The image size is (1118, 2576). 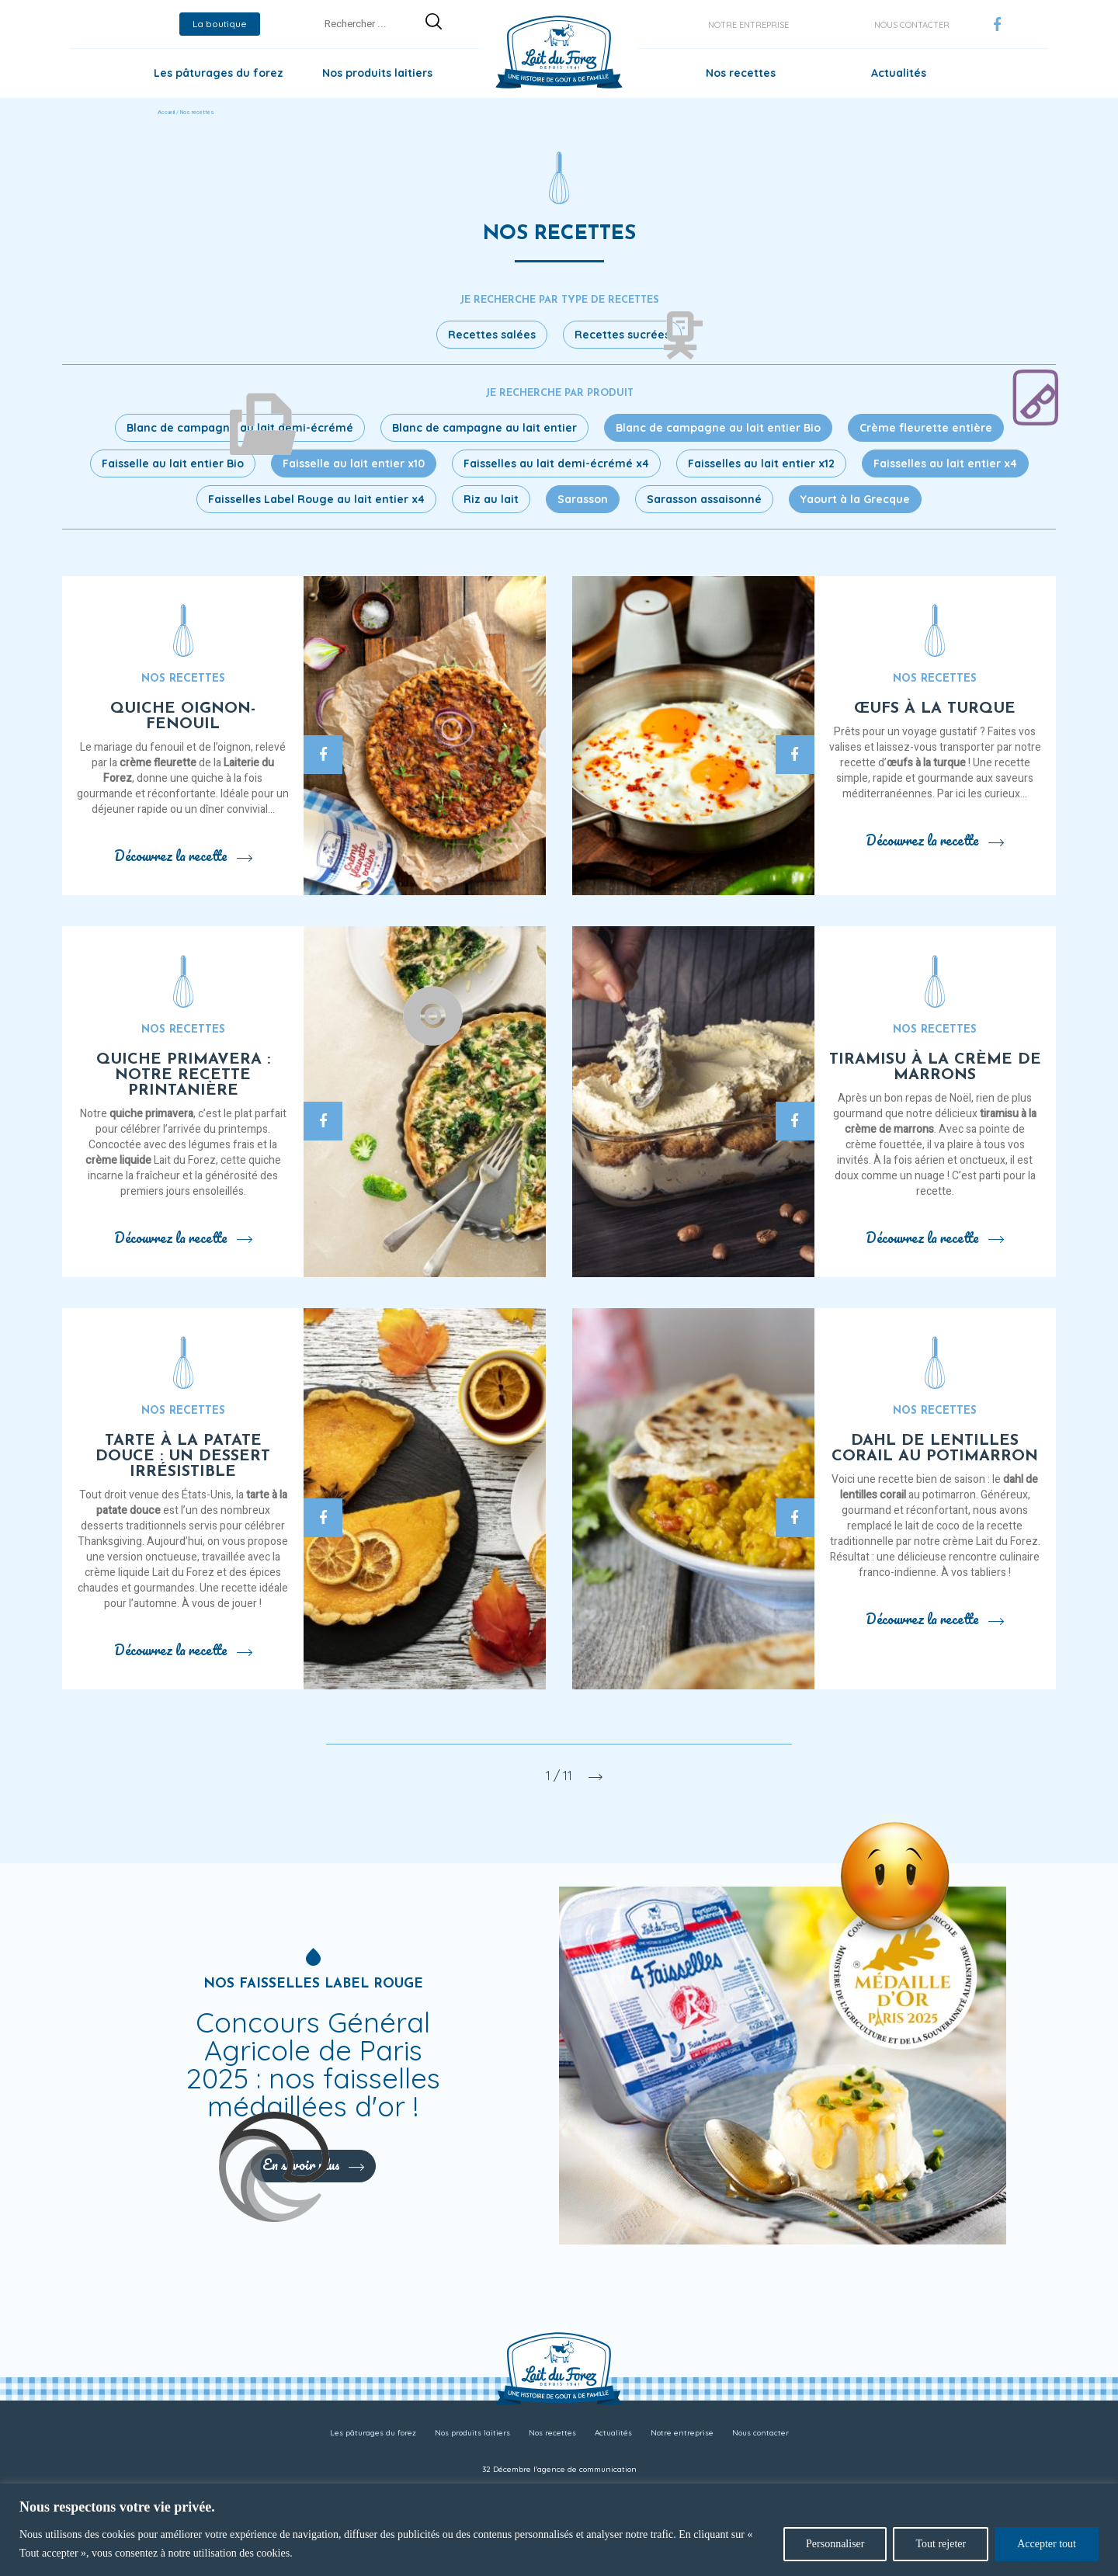 I want to click on open the documents app, so click(x=1037, y=398).